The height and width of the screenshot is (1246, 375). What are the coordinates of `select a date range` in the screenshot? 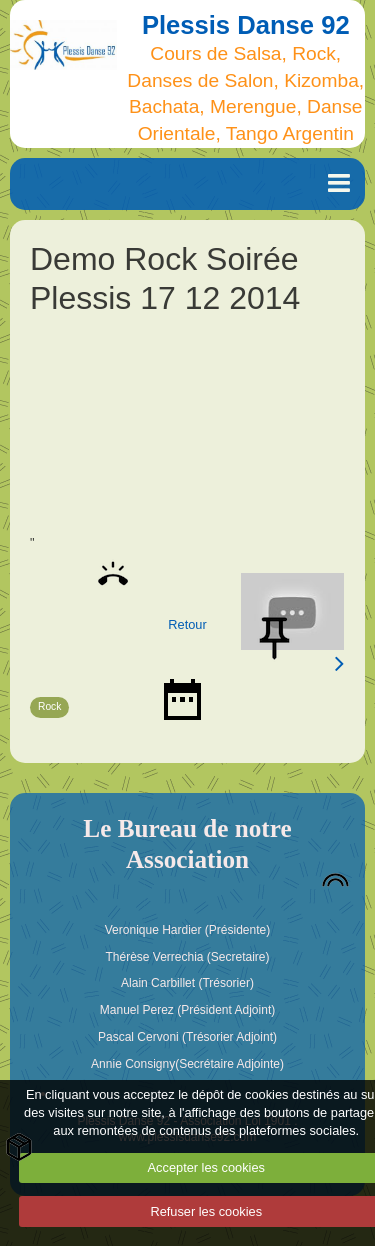 It's located at (182, 699).